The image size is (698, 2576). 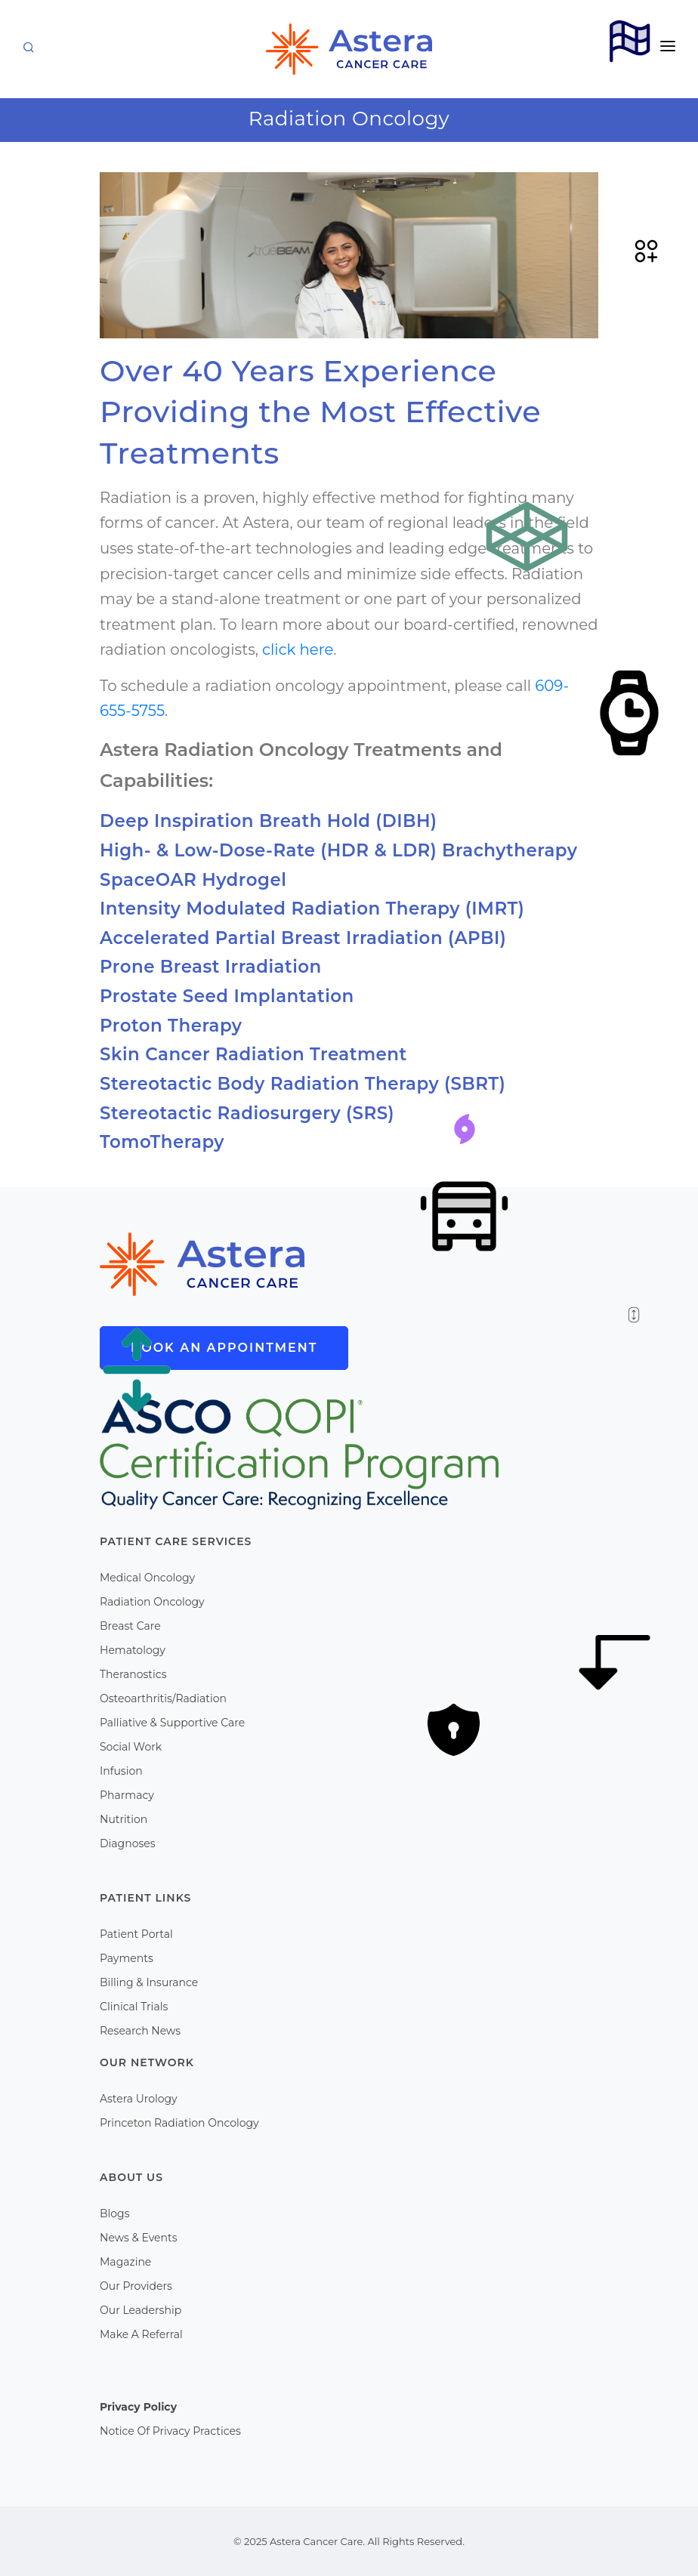 I want to click on view public transit options, so click(x=464, y=1216).